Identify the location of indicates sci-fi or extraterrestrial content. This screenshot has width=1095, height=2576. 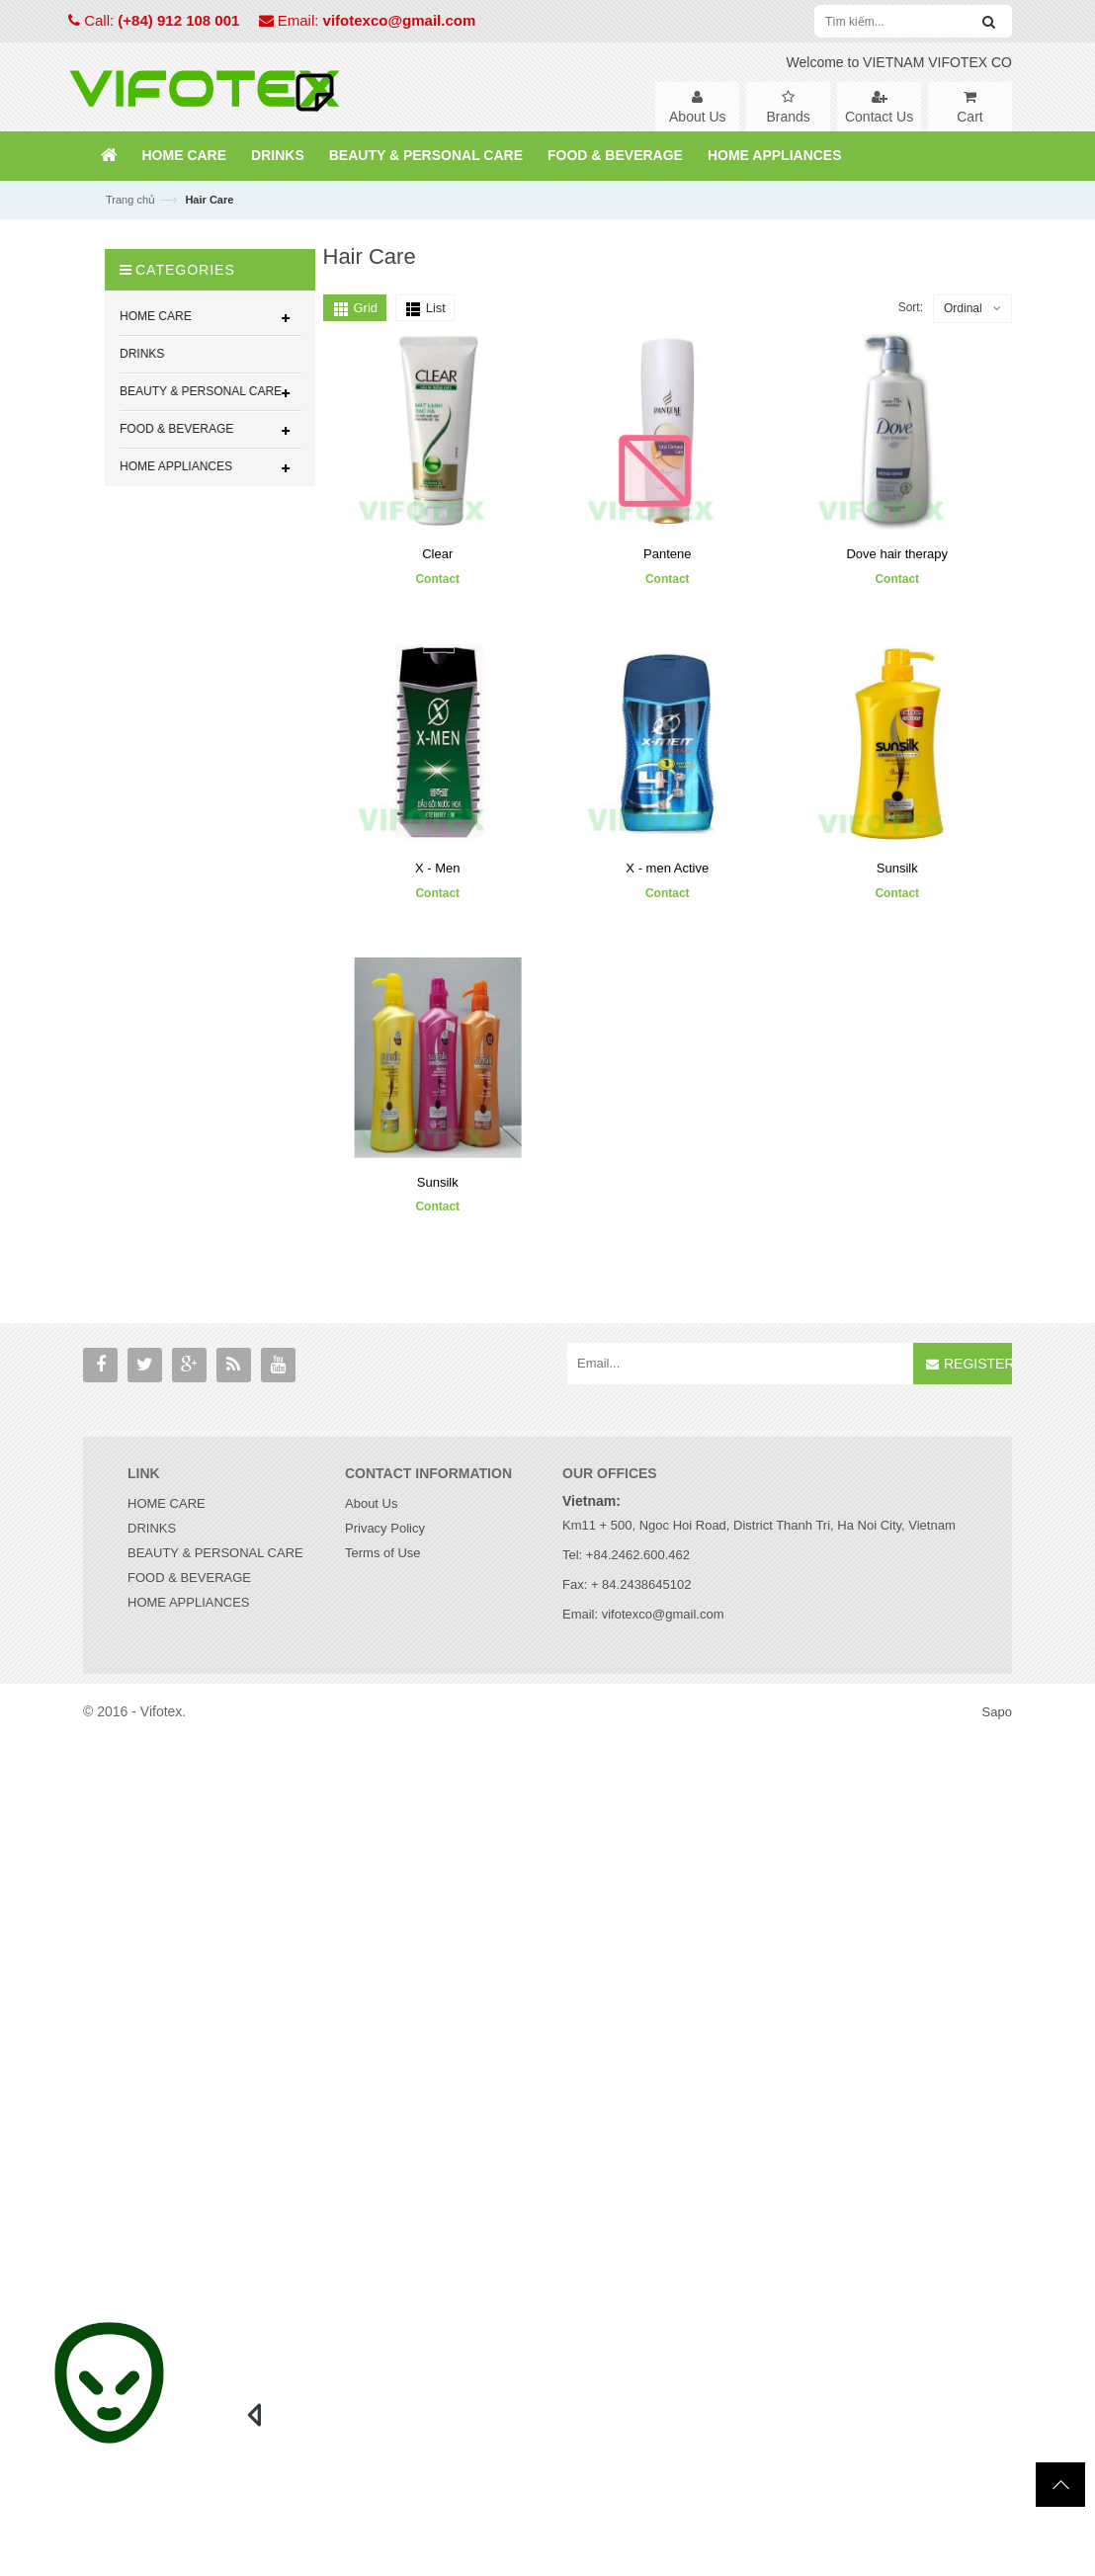
(109, 2382).